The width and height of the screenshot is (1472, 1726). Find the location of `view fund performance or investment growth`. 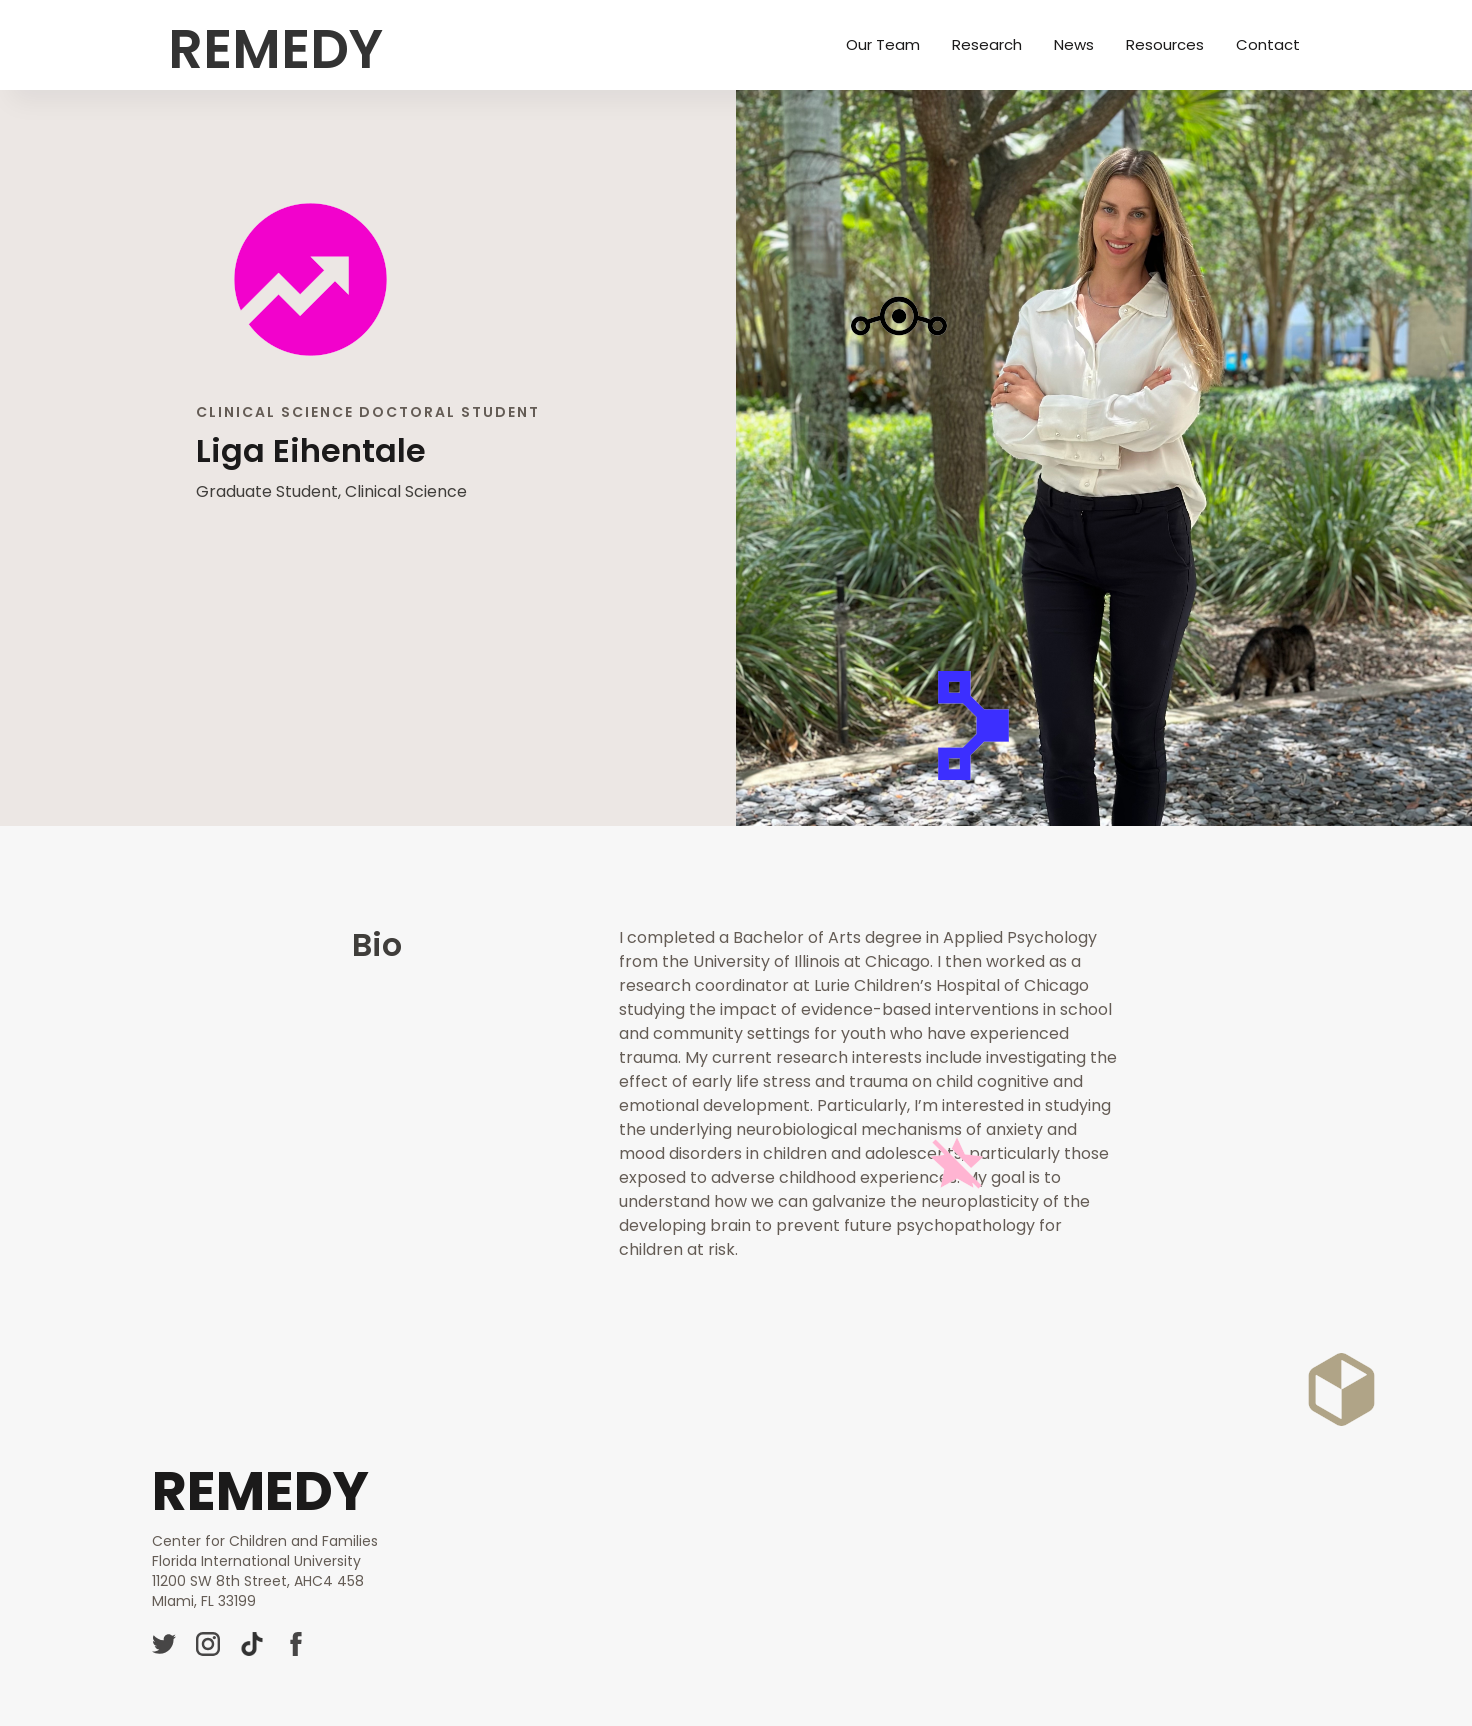

view fund performance or investment growth is located at coordinates (310, 279).